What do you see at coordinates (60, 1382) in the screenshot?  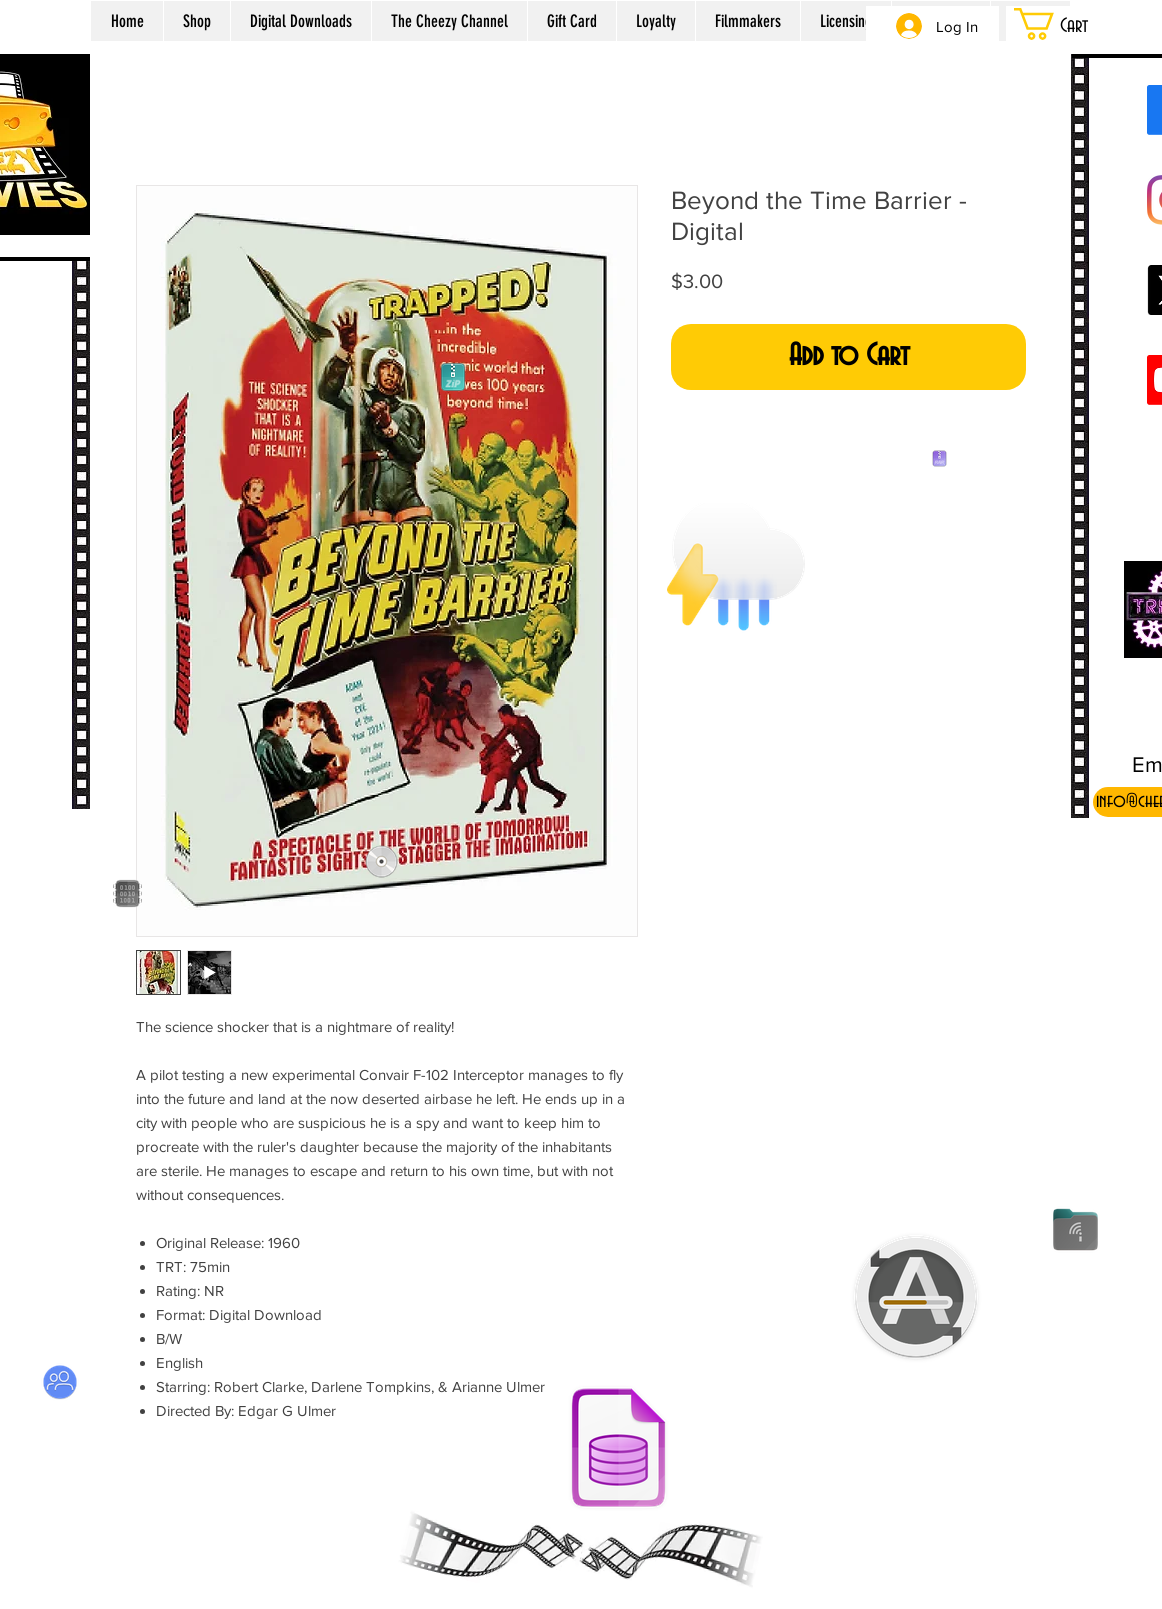 I see `switch to a different user account` at bounding box center [60, 1382].